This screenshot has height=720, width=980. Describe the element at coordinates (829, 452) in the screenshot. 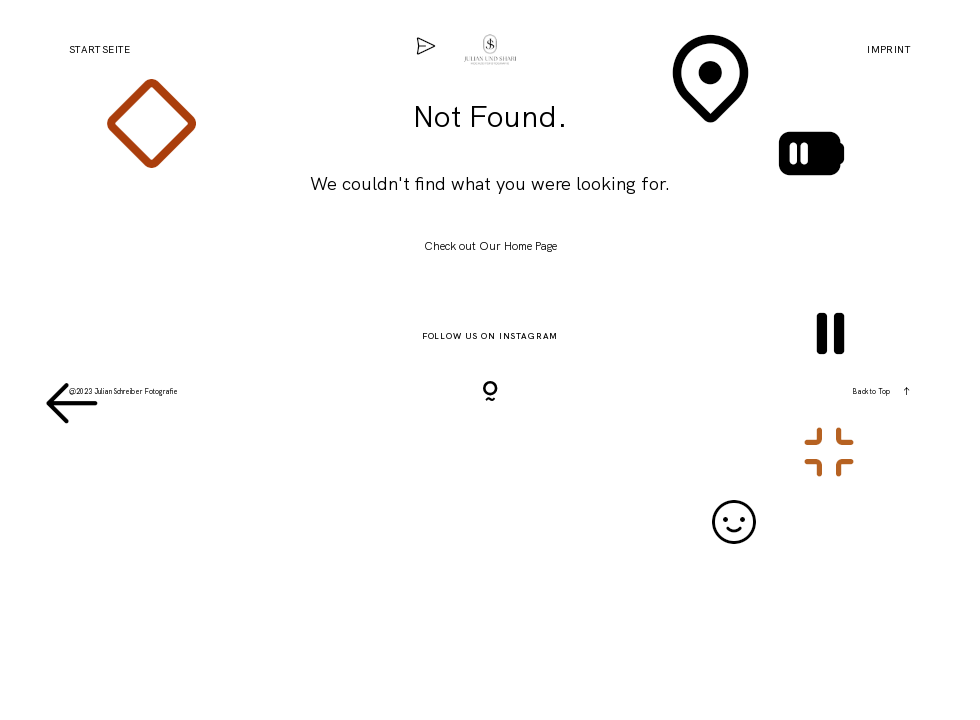

I see `exit fullscreen mode` at that location.